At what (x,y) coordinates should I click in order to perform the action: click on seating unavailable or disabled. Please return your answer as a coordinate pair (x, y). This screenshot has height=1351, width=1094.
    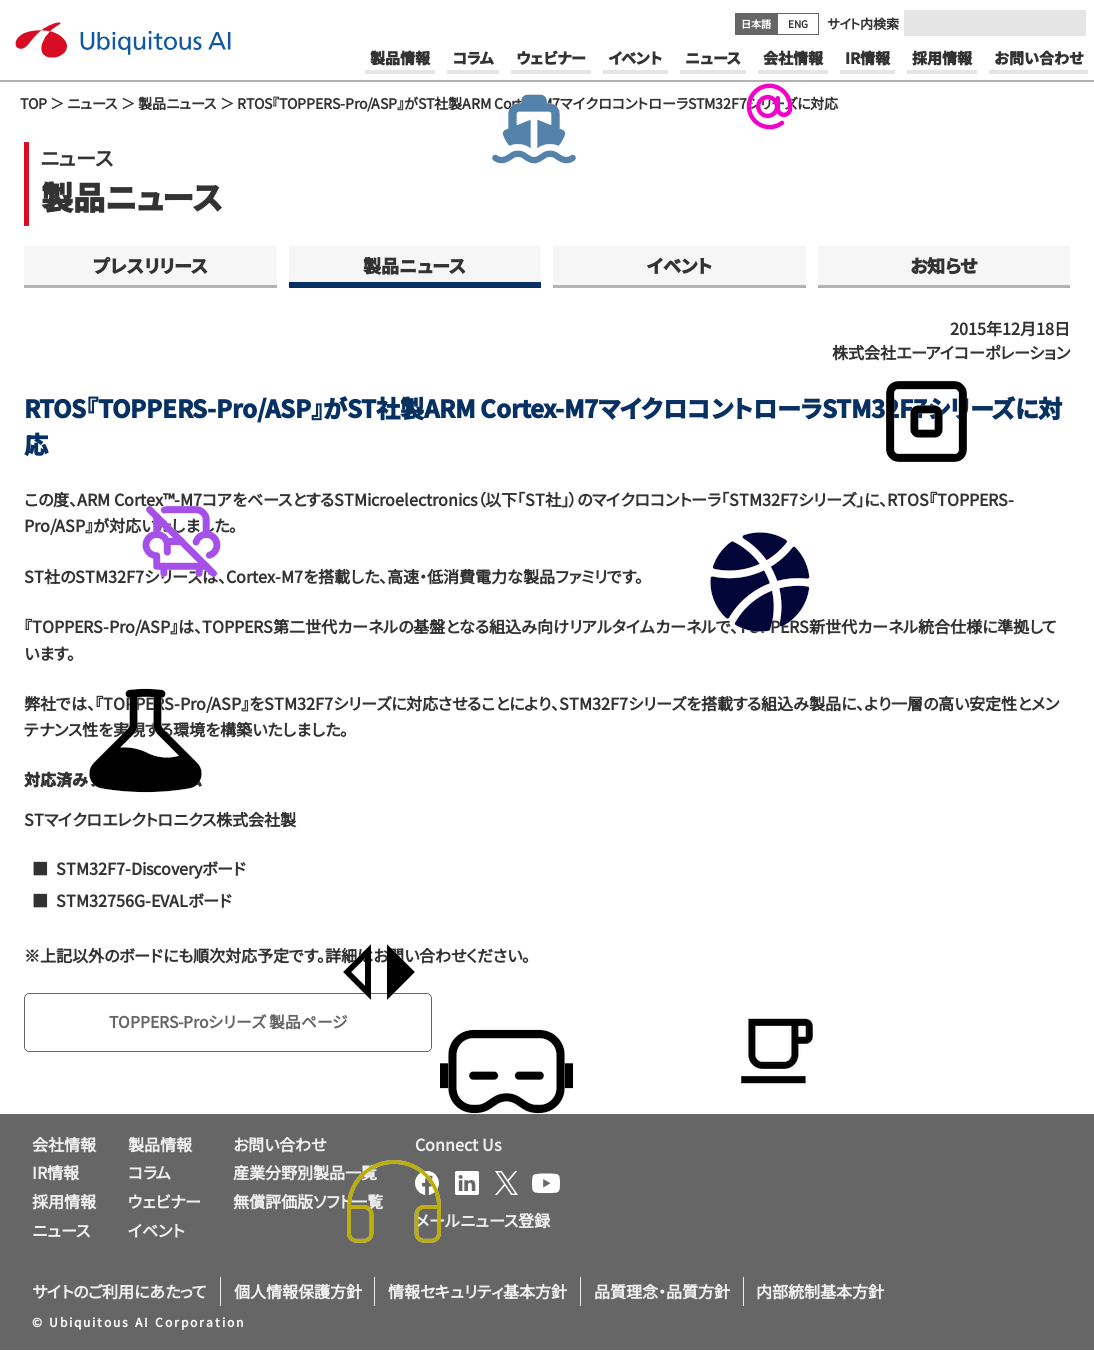
    Looking at the image, I should click on (181, 541).